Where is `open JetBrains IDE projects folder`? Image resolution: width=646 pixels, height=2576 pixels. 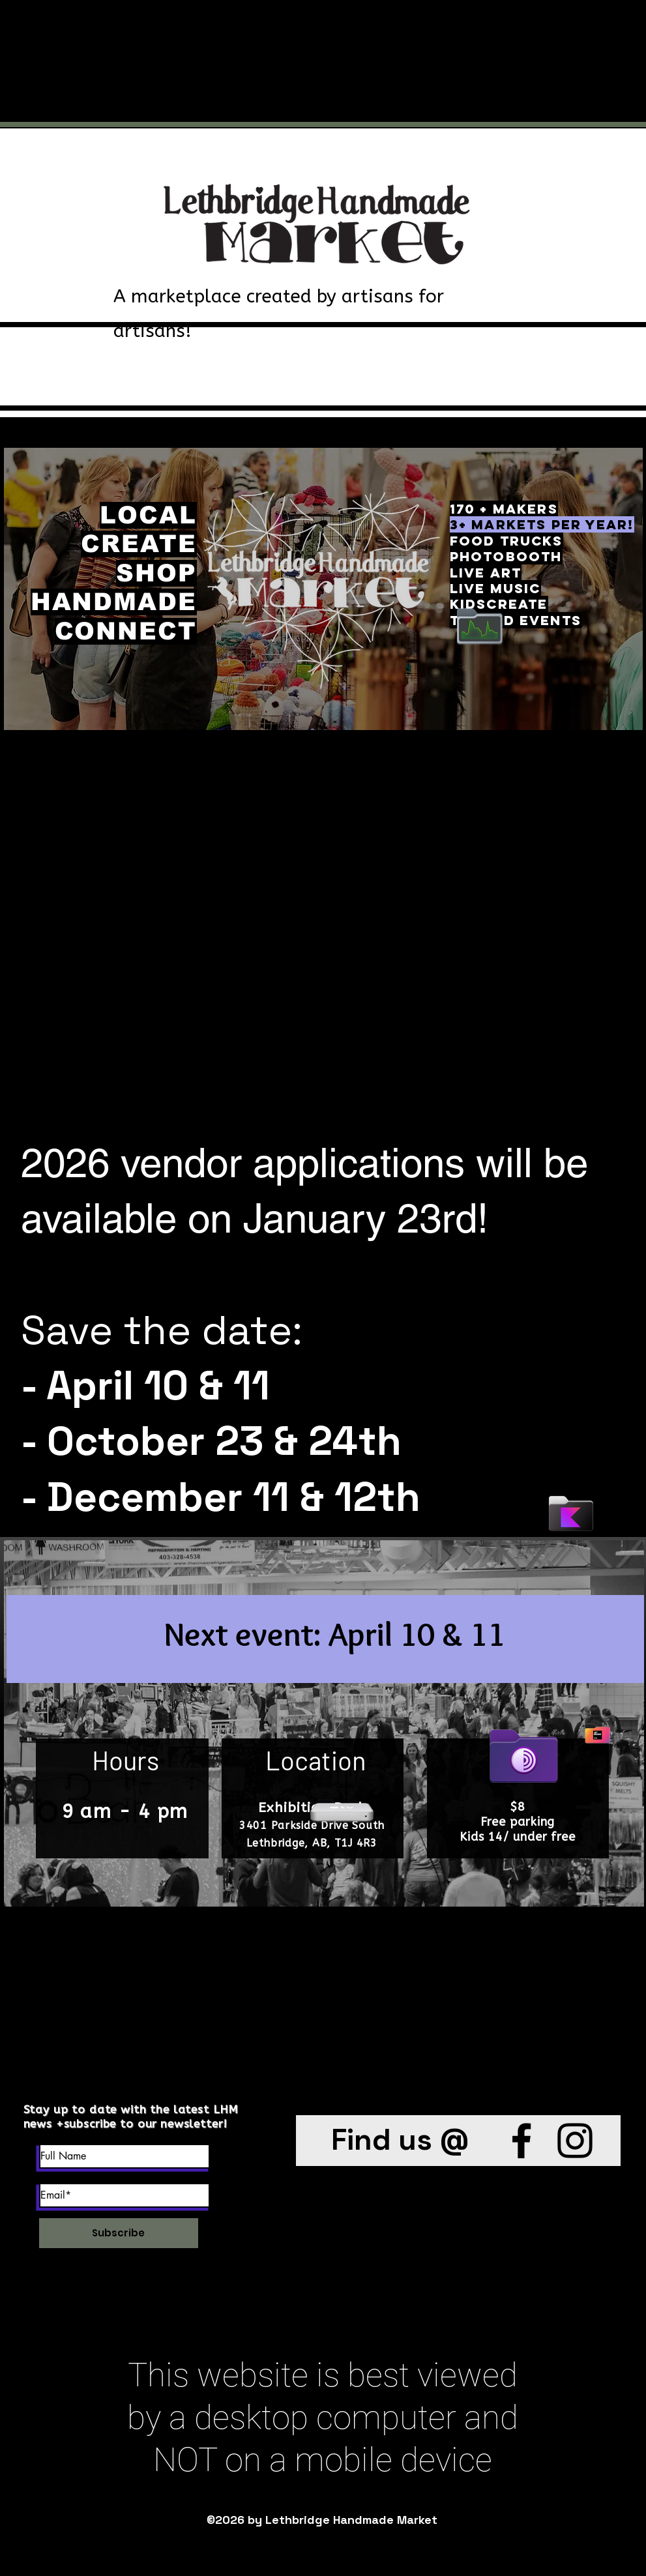
open JetBrains IDE projects folder is located at coordinates (597, 1734).